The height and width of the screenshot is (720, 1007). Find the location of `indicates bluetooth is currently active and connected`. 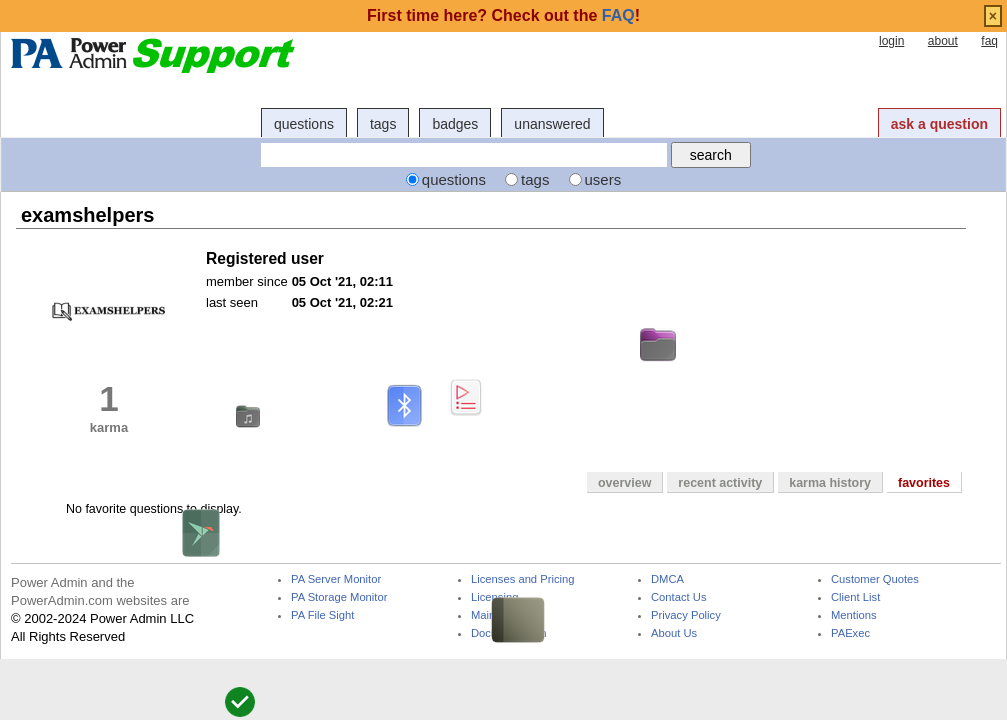

indicates bluetooth is currently active and connected is located at coordinates (404, 405).